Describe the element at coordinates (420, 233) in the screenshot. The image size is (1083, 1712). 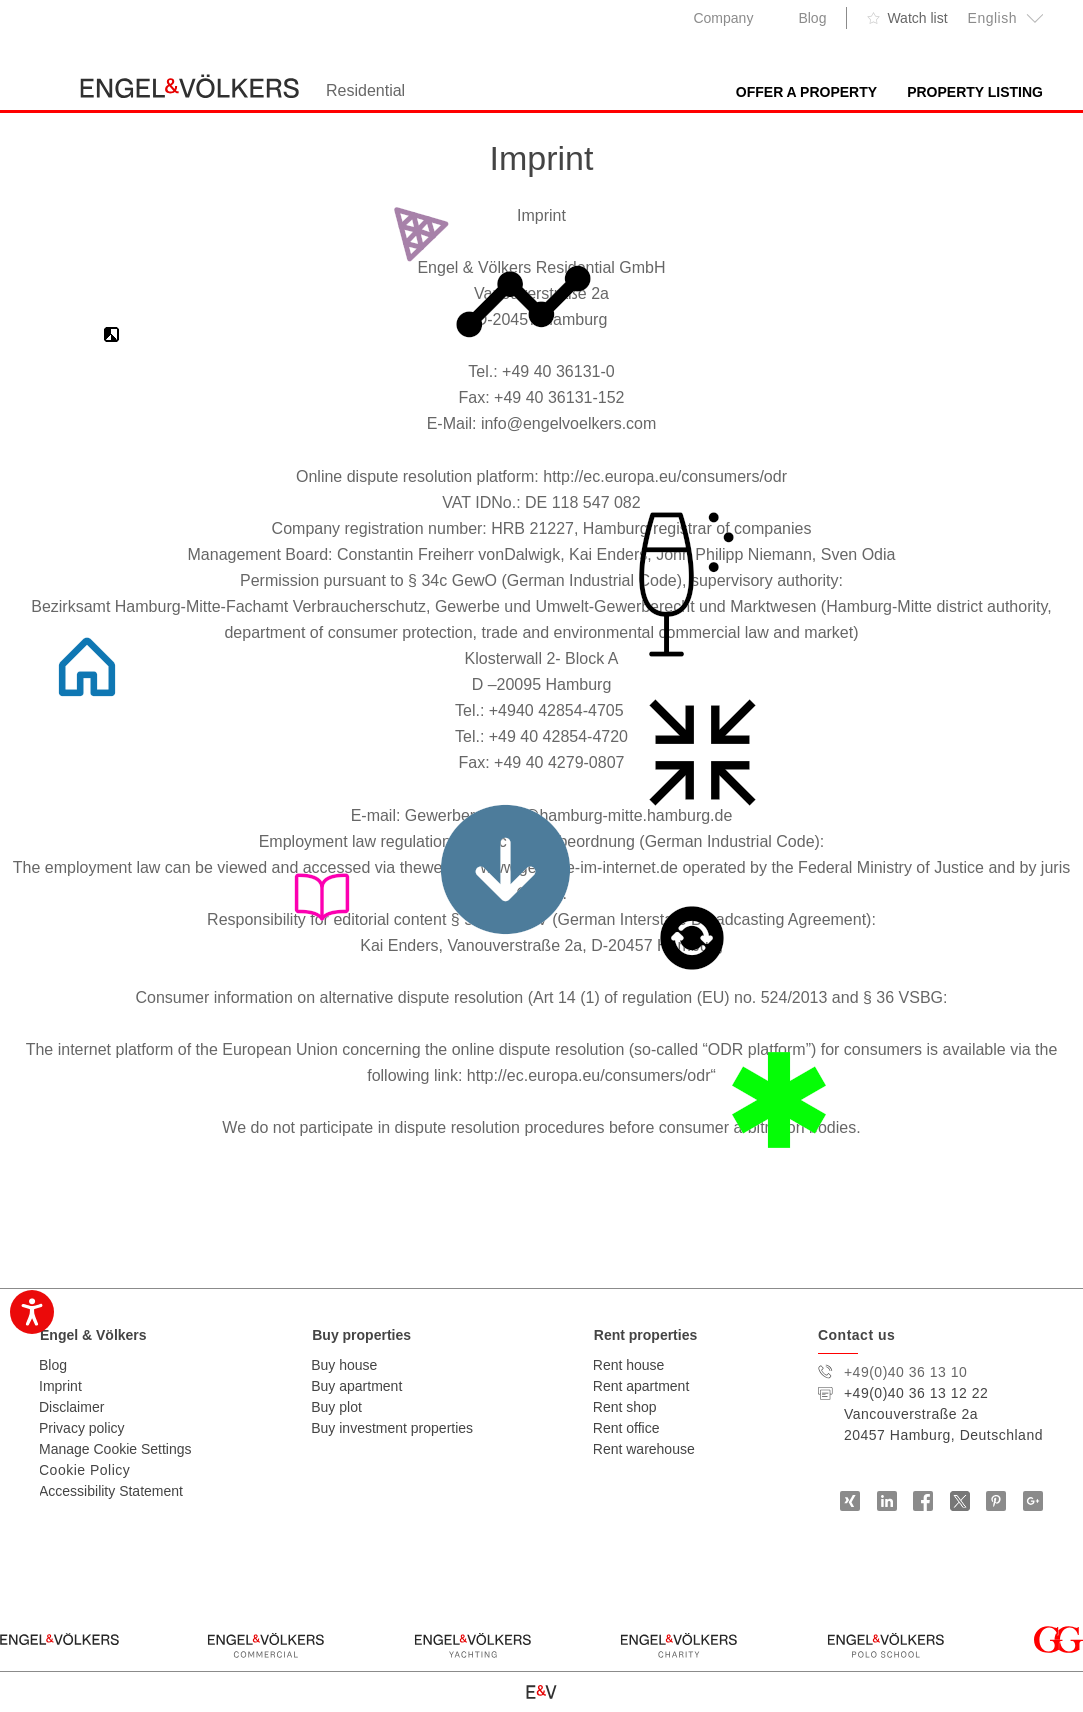
I see `three.js library or 3D graphics project` at that location.